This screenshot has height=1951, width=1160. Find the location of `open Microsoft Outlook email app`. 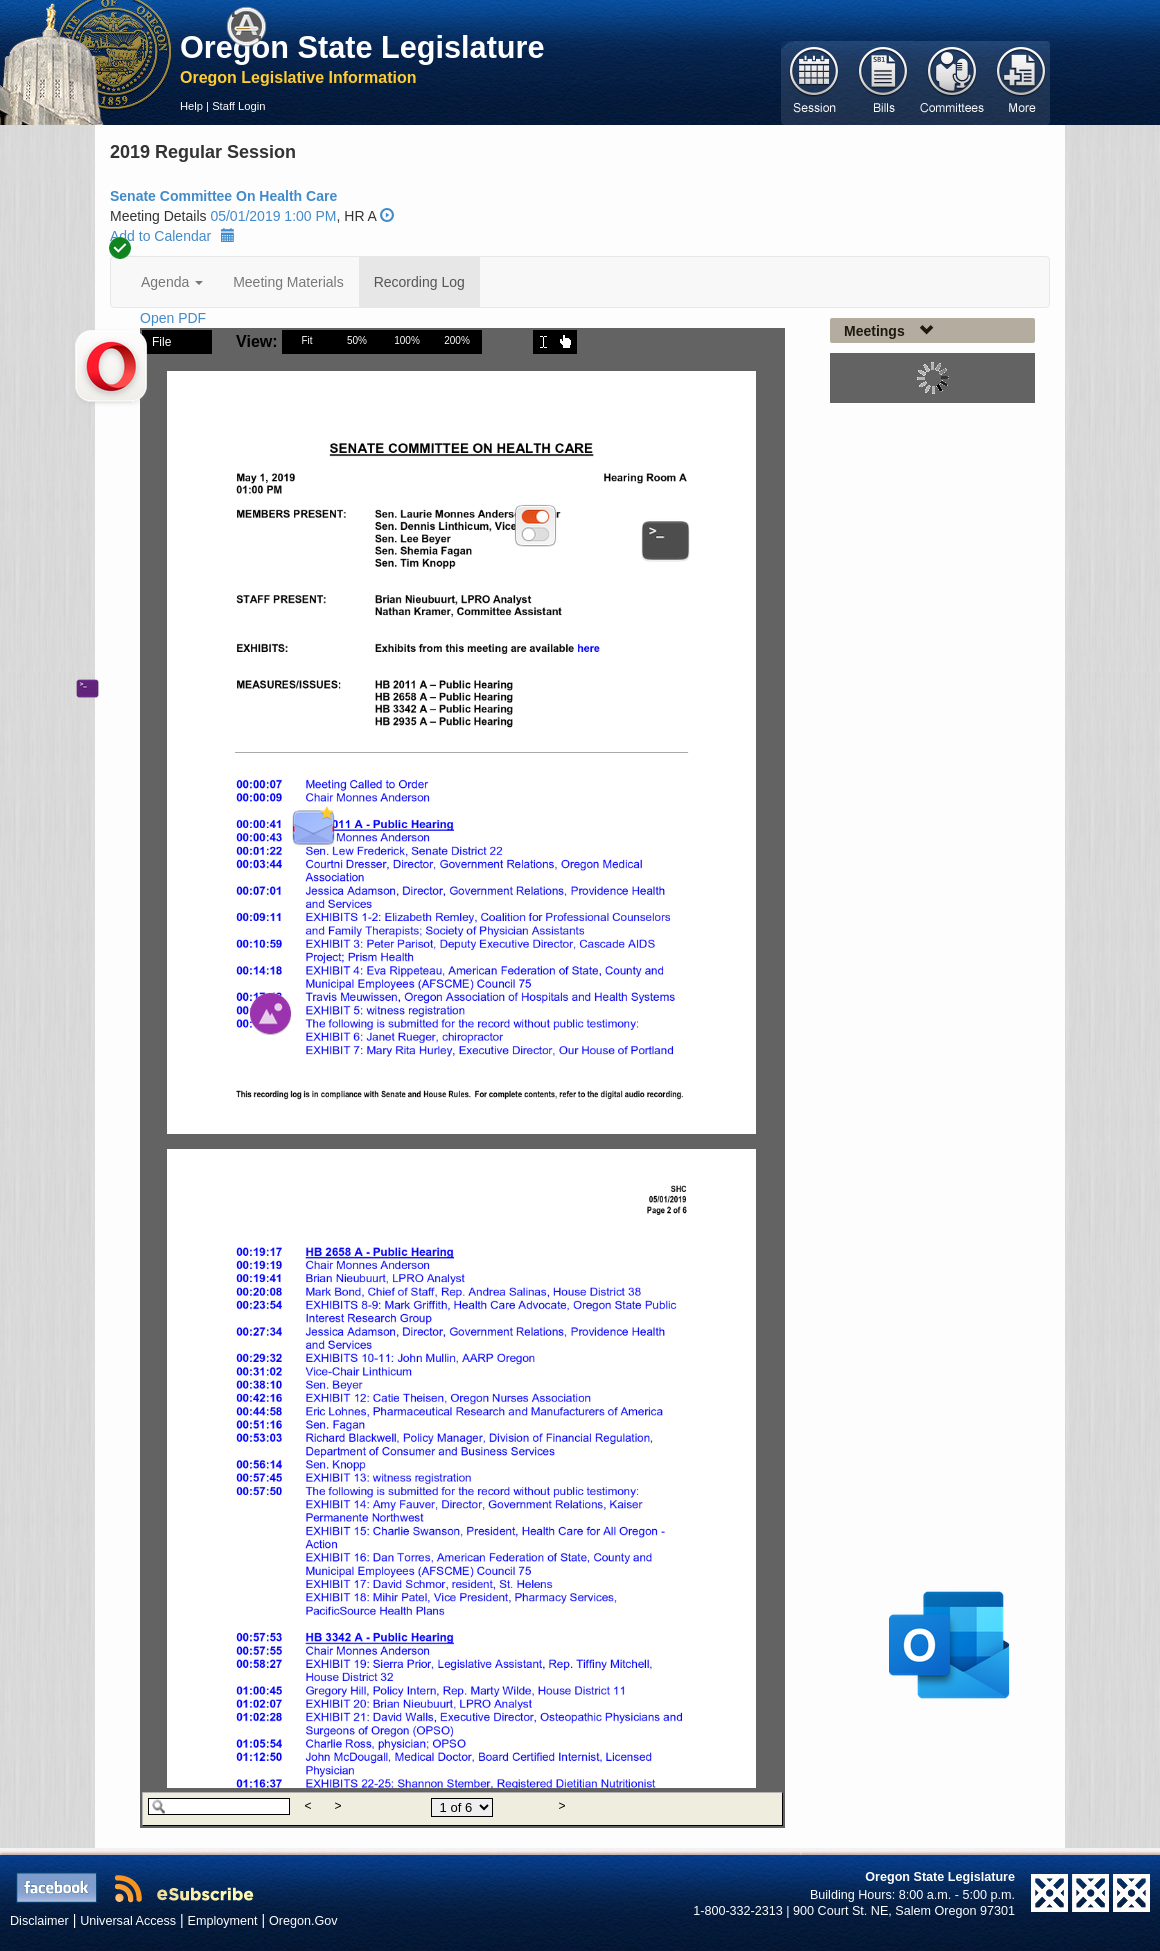

open Microsoft Outlook email app is located at coordinates (950, 1645).